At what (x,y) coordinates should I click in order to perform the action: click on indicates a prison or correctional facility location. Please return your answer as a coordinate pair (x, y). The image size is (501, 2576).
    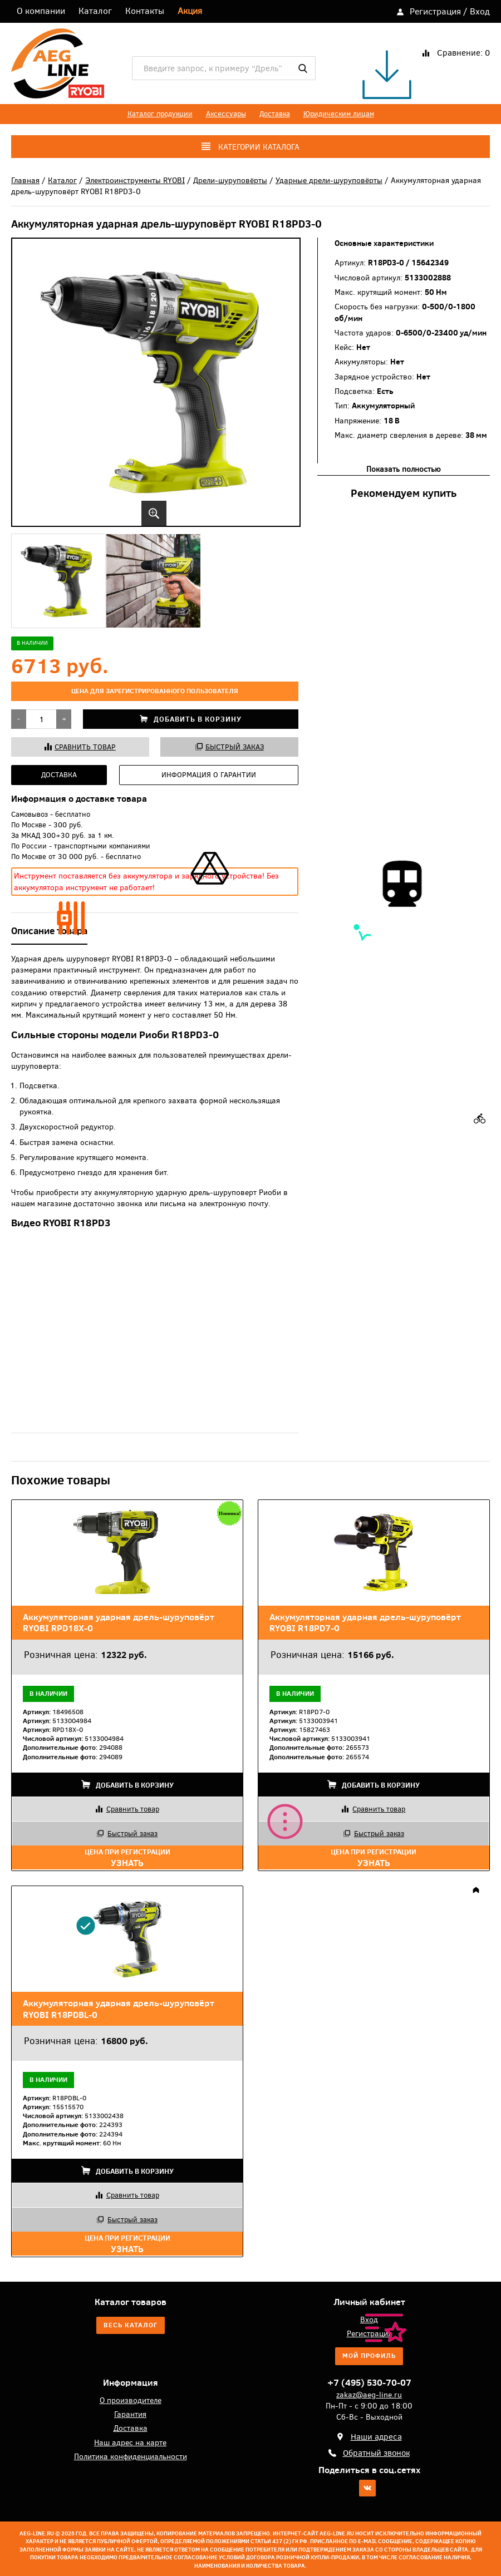
    Looking at the image, I should click on (72, 918).